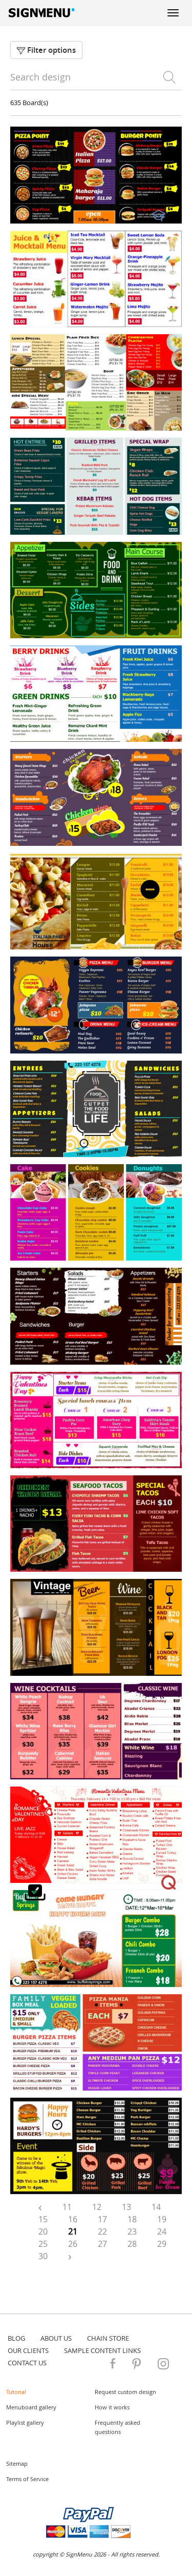 The image size is (192, 2576). Describe the element at coordinates (150, 889) in the screenshot. I see `remove an item from a list or cart` at that location.